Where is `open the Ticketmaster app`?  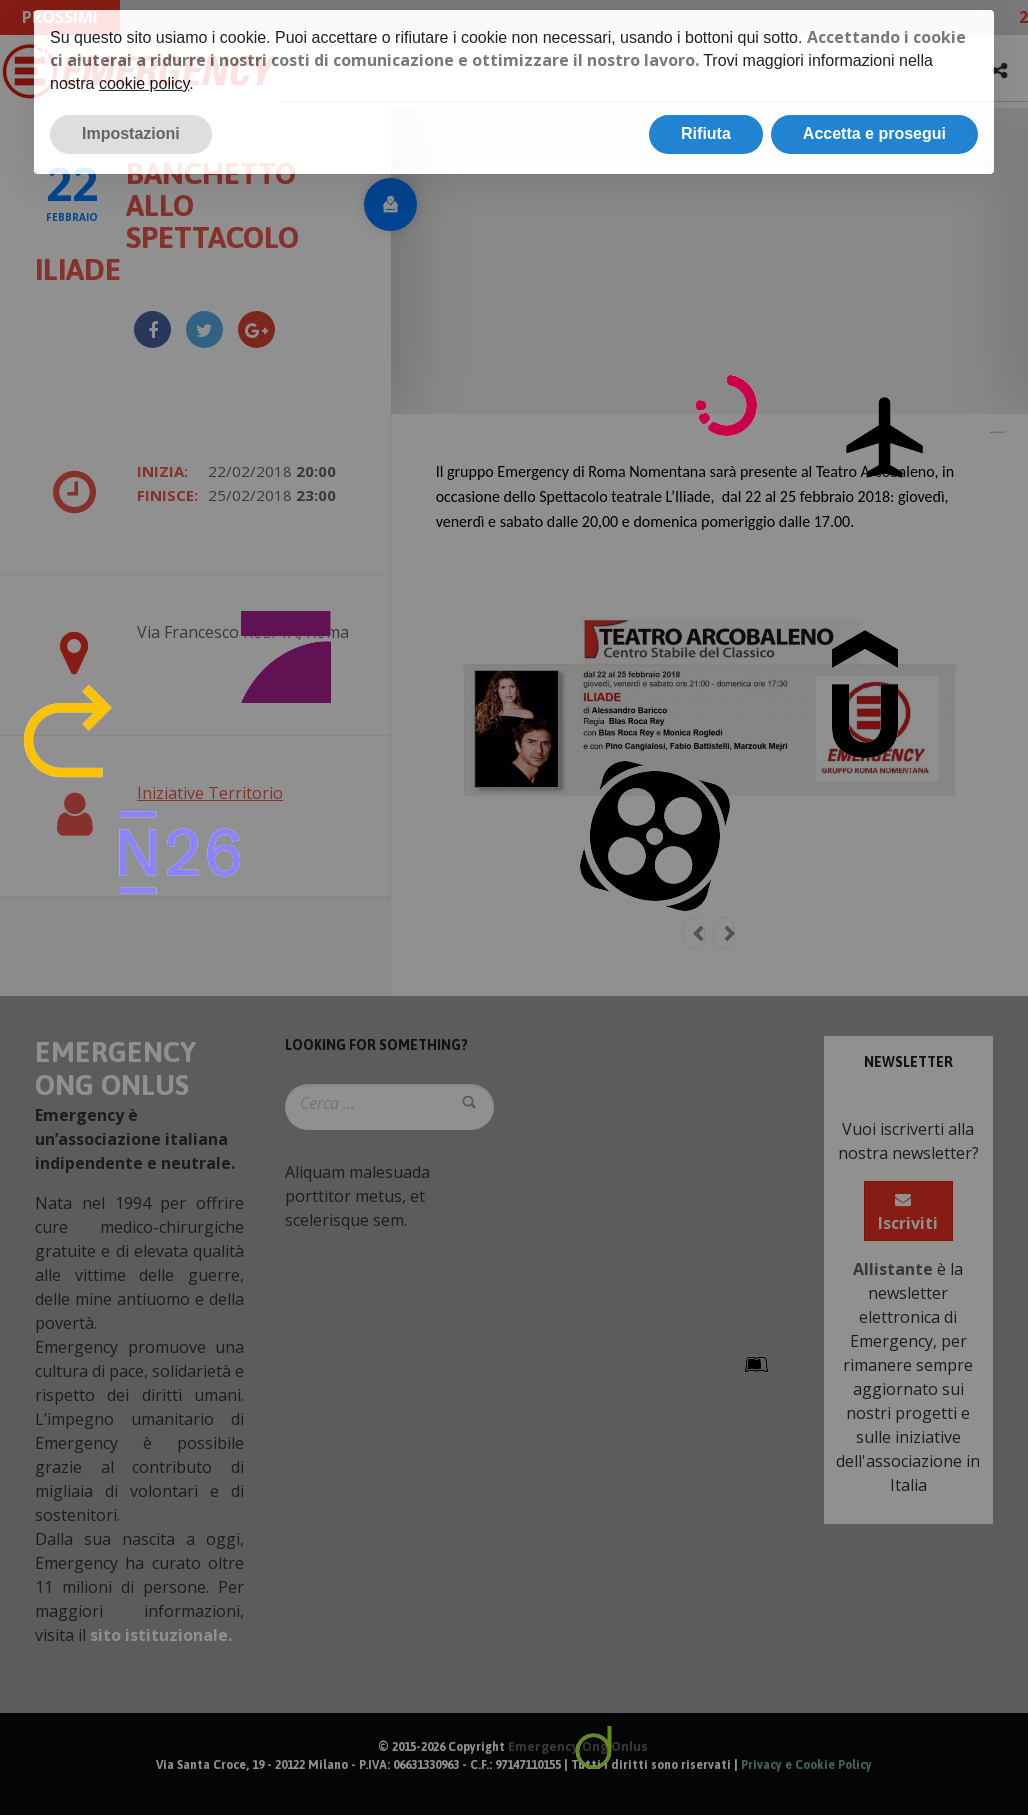
open the Ticketmaster app is located at coordinates (998, 432).